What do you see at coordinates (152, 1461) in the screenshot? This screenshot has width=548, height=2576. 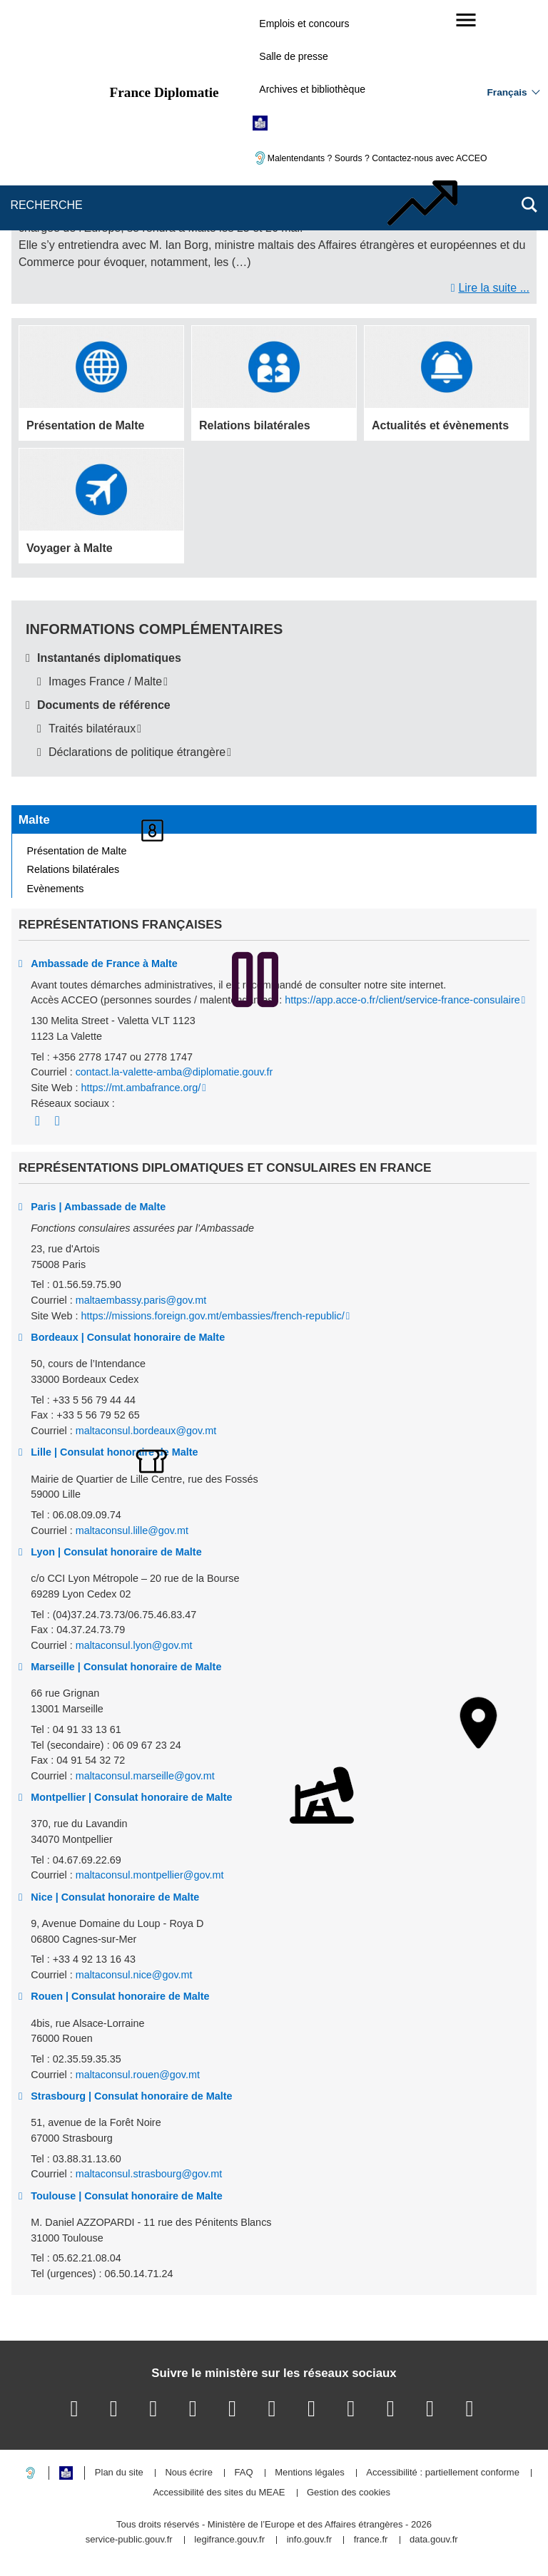 I see `browse bakery or bread products` at bounding box center [152, 1461].